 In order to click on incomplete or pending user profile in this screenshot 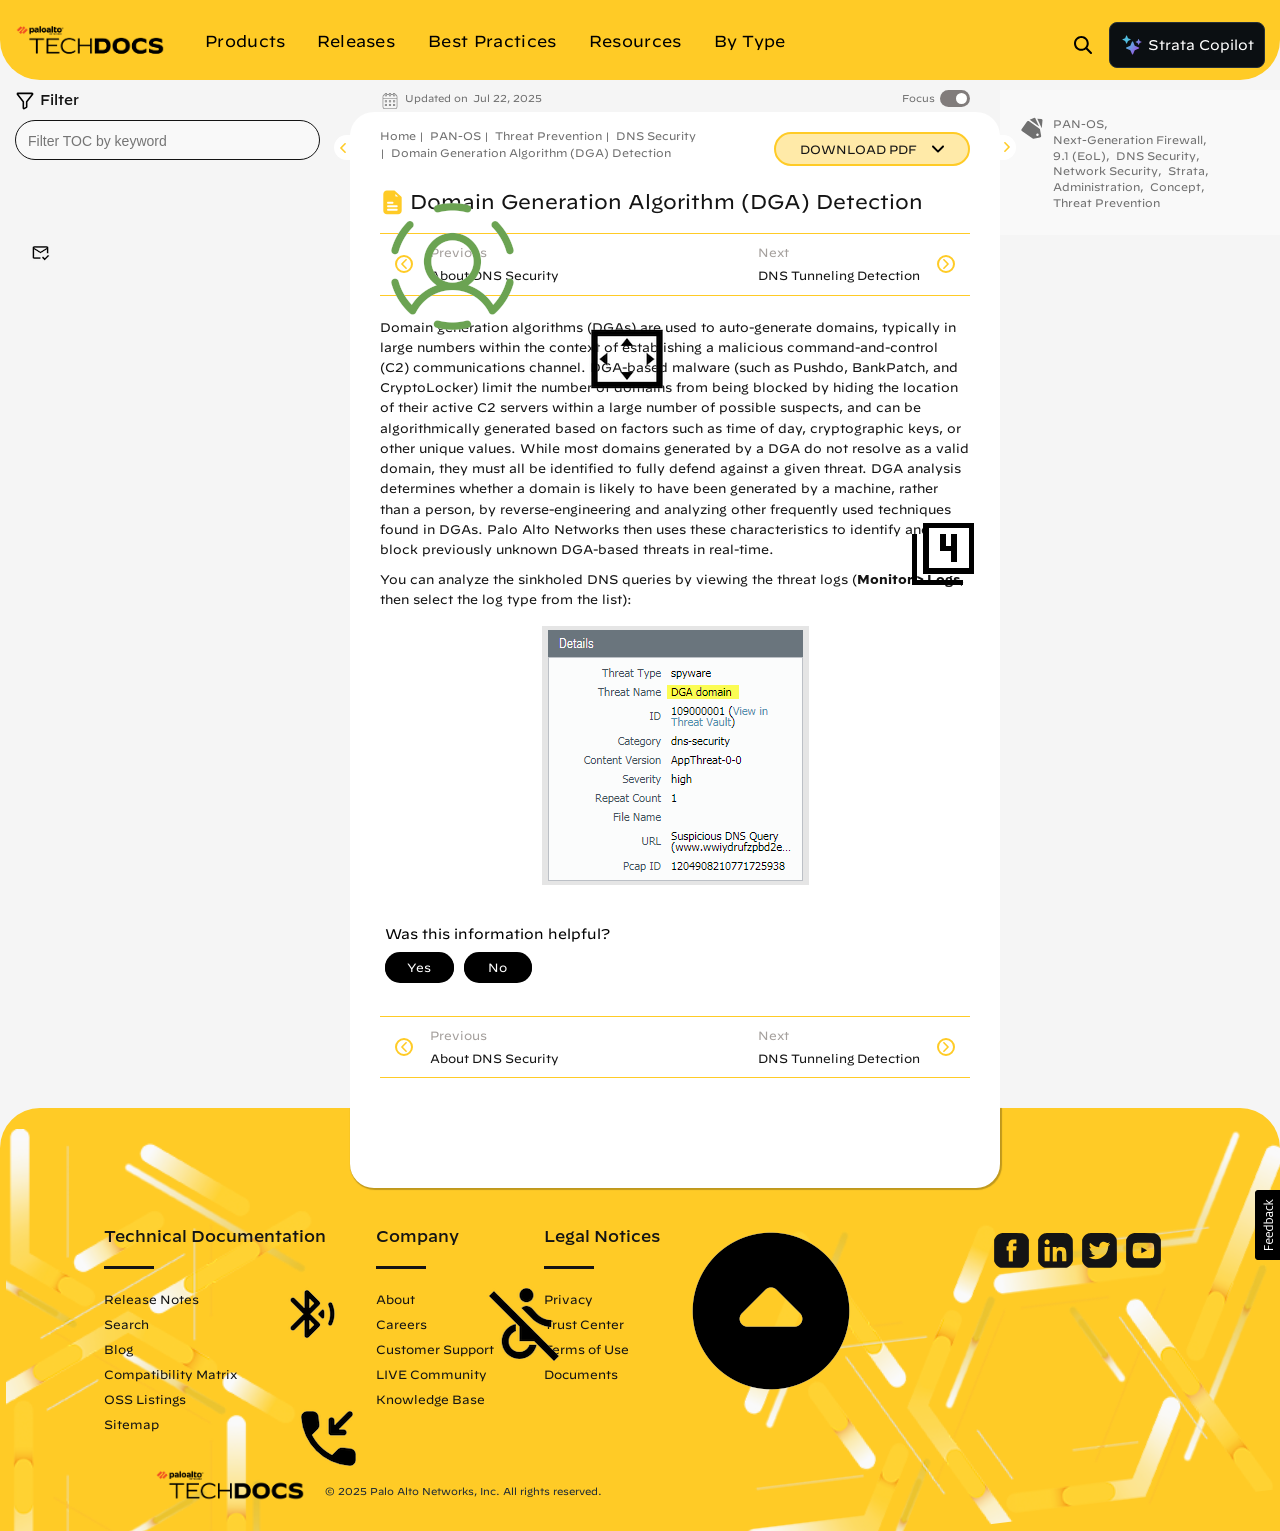, I will do `click(452, 266)`.